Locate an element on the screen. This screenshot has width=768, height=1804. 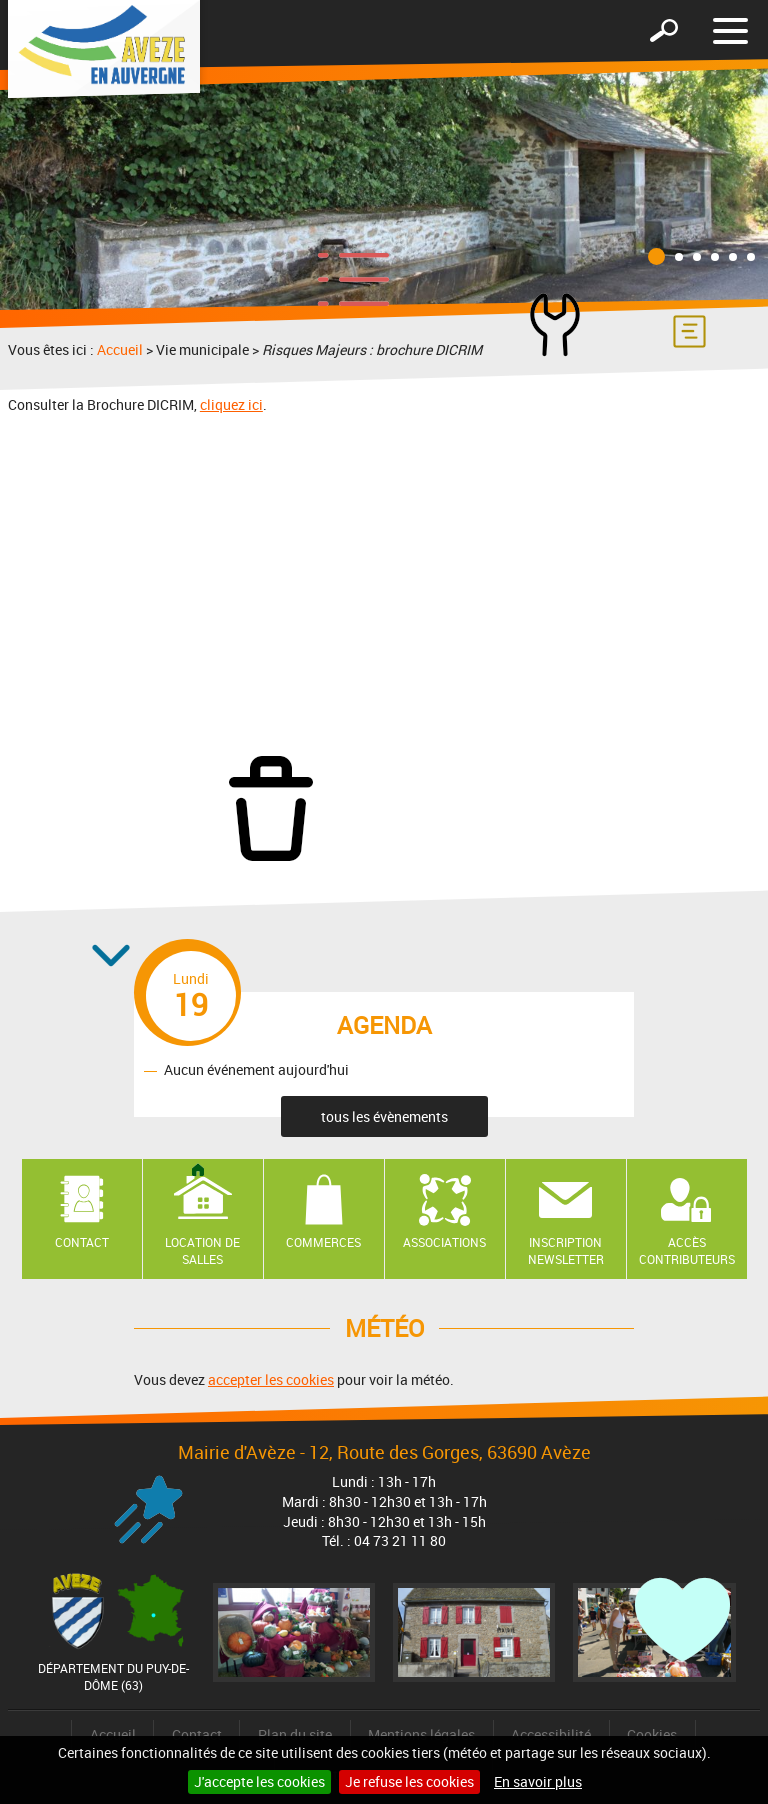
delete this item is located at coordinates (271, 812).